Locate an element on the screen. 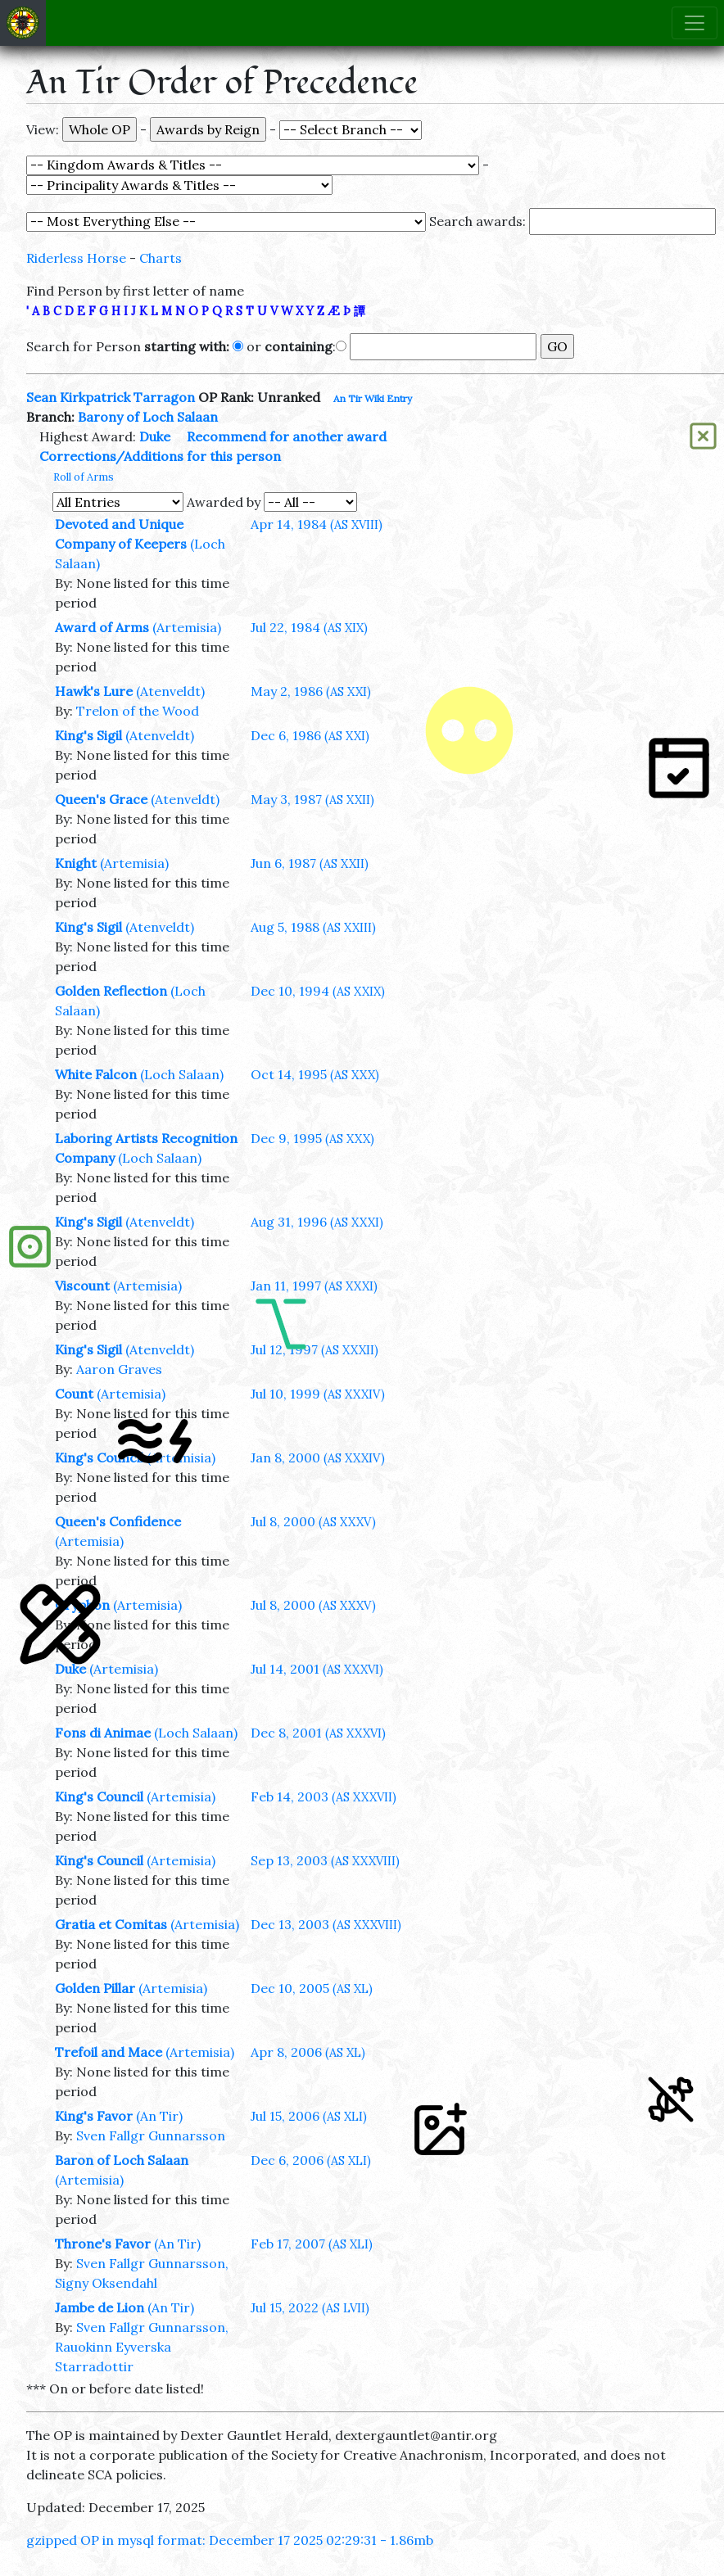 The width and height of the screenshot is (724, 2576). add a new image or photo is located at coordinates (439, 2130).